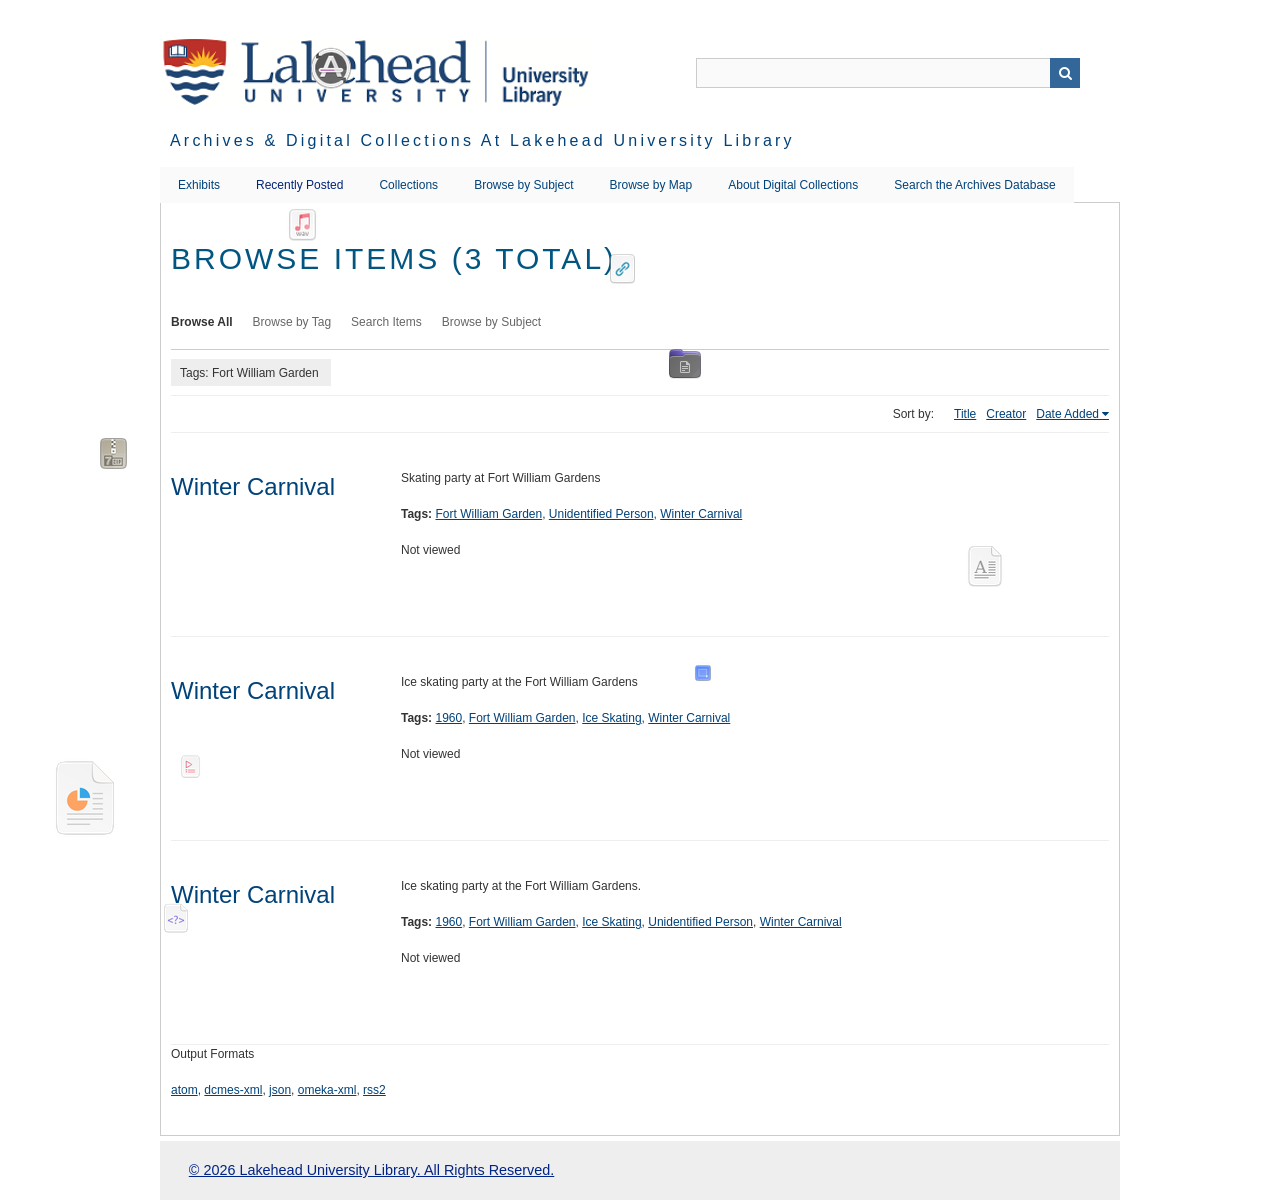  I want to click on open a rich text format document, so click(985, 566).